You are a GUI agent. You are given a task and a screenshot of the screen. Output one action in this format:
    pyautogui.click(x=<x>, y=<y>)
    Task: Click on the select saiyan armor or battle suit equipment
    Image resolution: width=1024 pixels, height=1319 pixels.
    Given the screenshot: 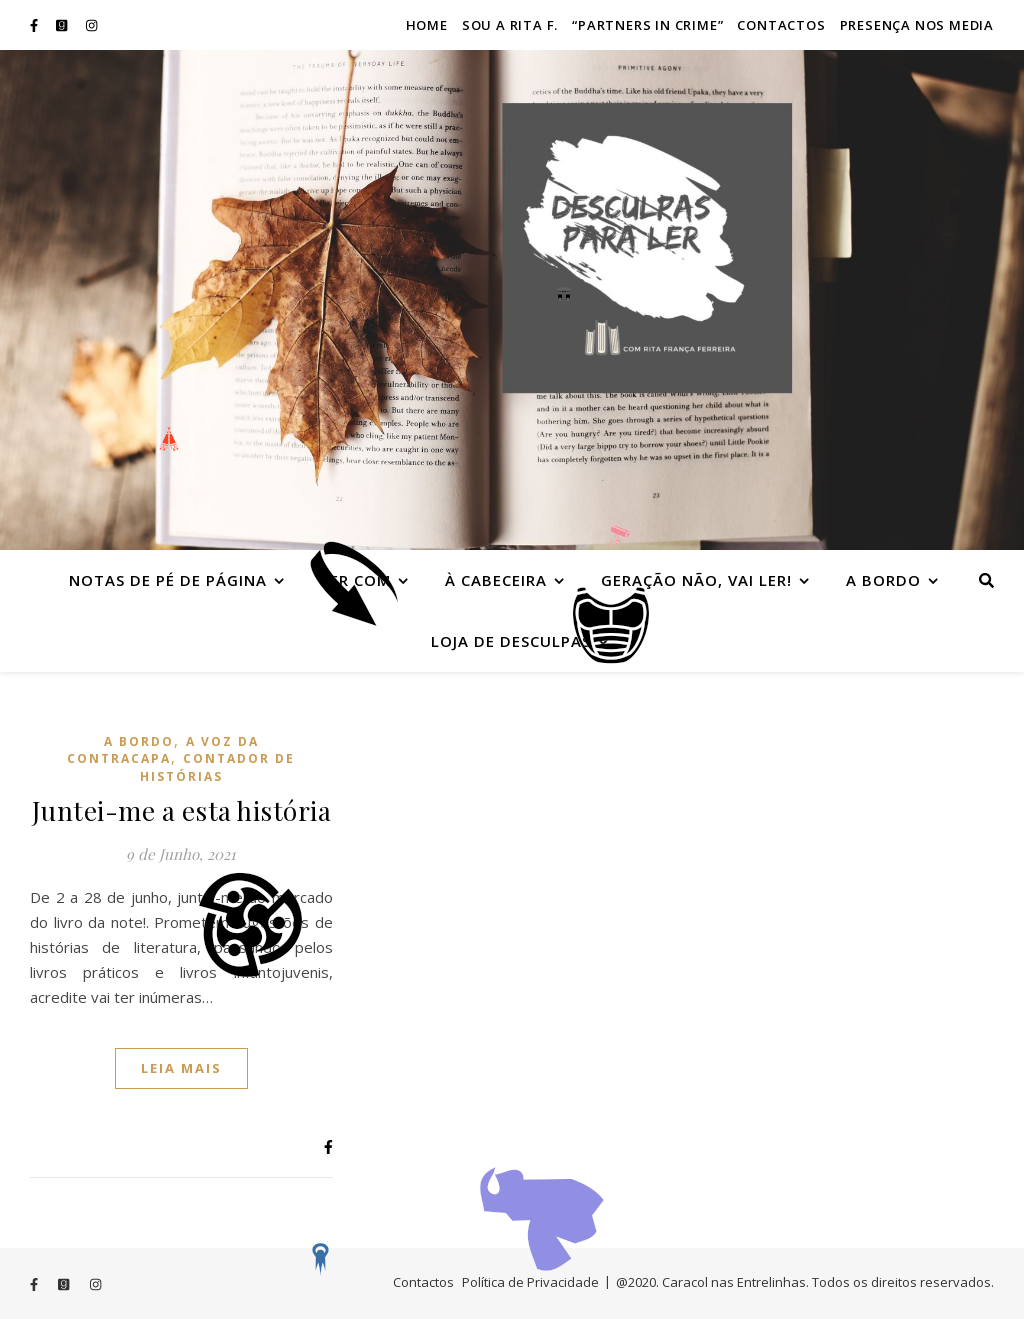 What is the action you would take?
    pyautogui.click(x=611, y=624)
    